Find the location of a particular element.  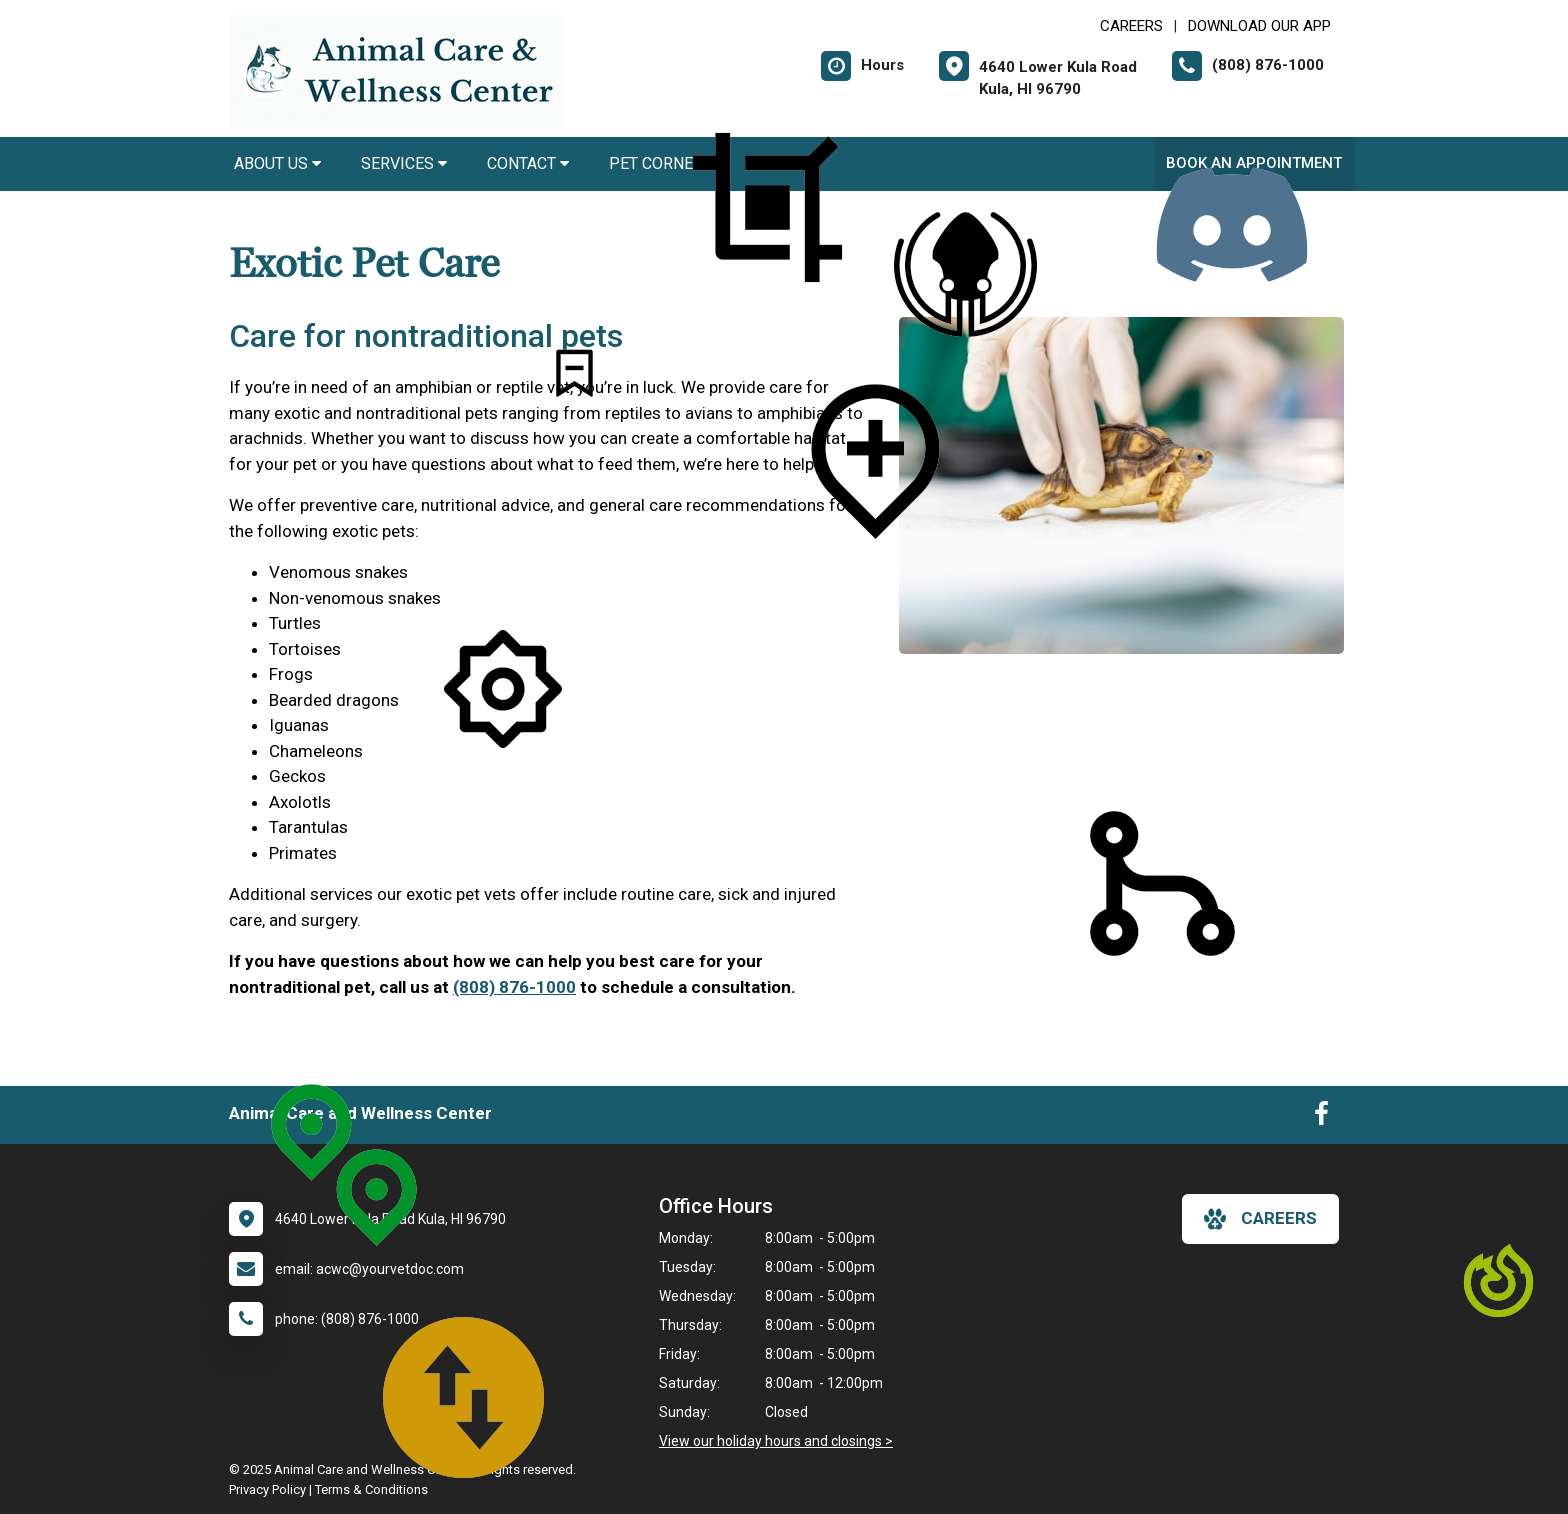

measure distance between two locations is located at coordinates (344, 1164).